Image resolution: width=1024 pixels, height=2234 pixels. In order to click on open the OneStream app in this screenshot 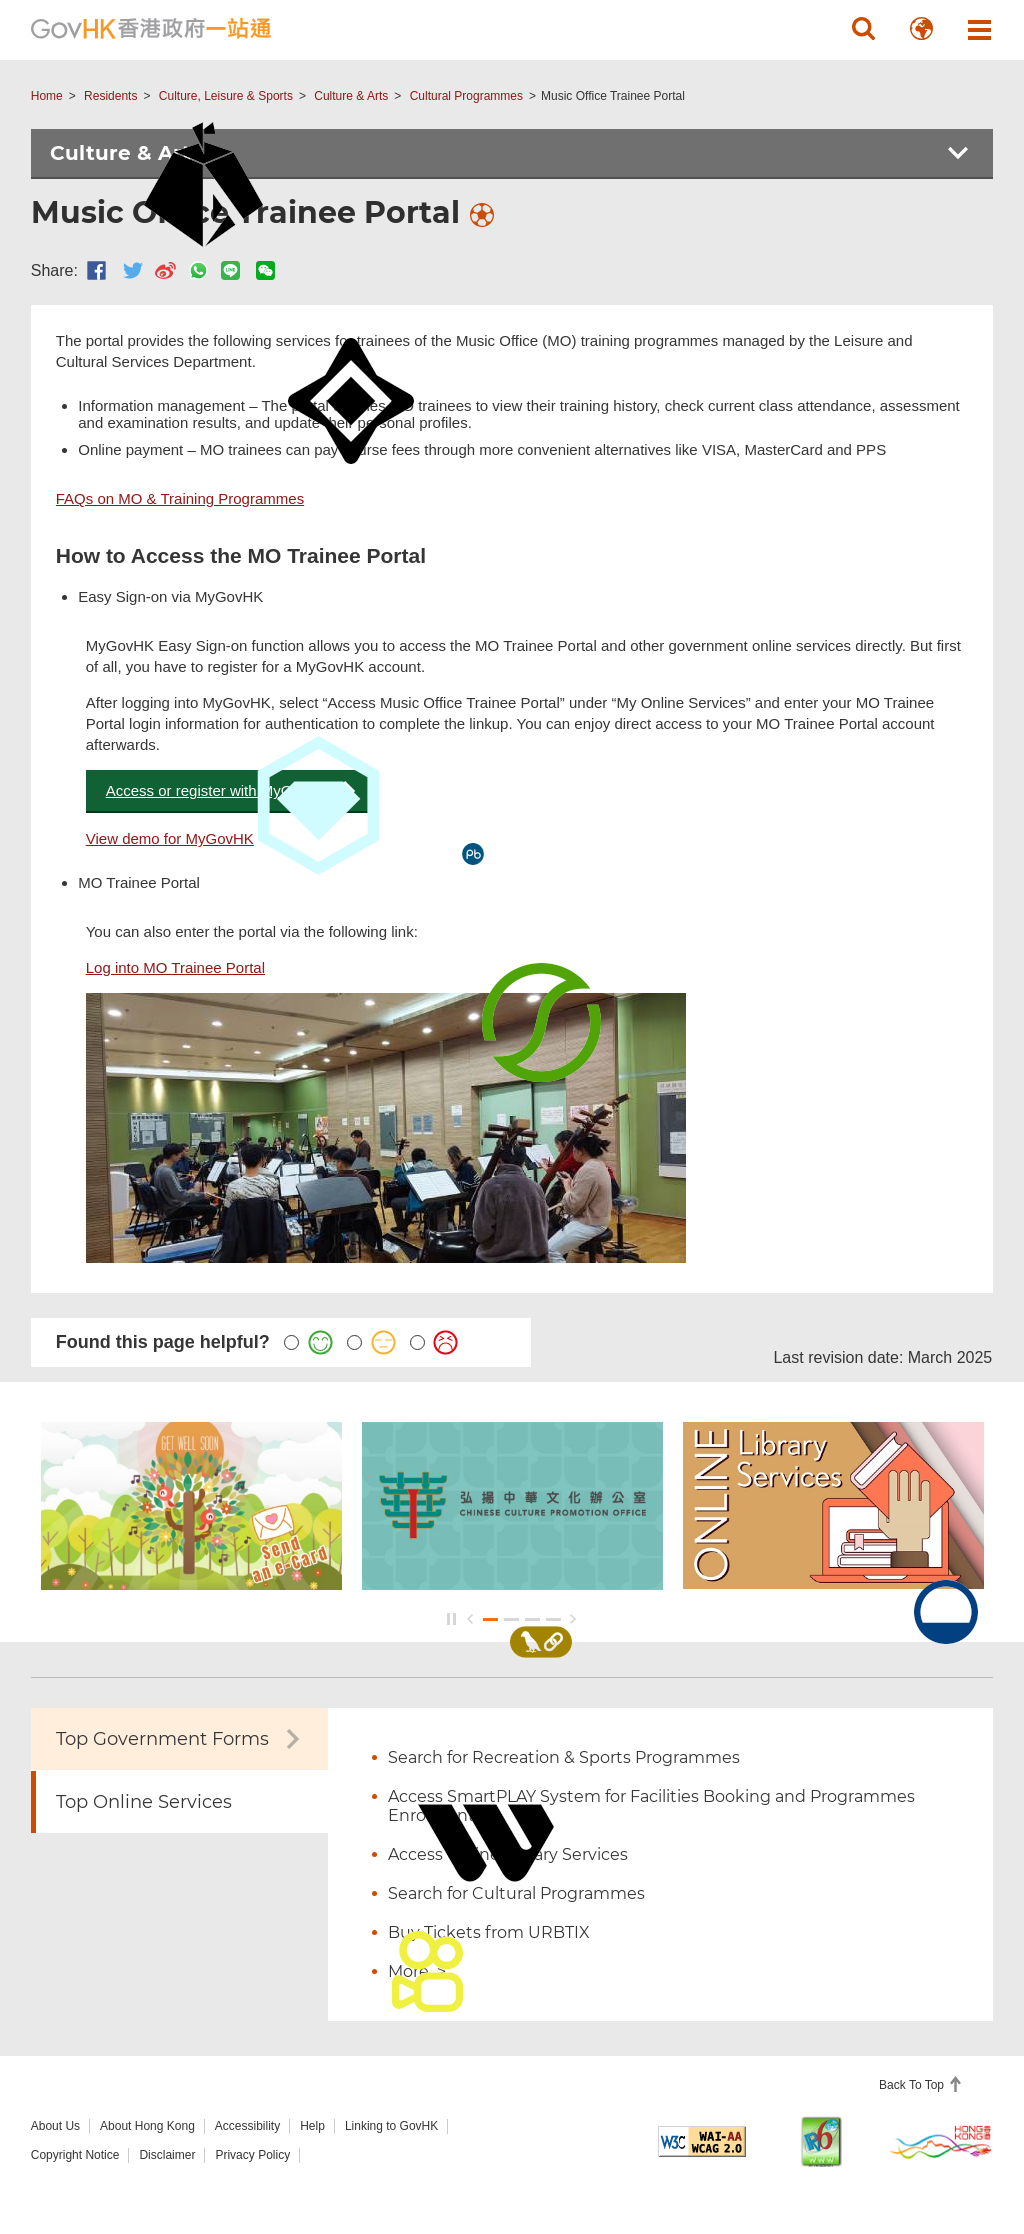, I will do `click(541, 1022)`.